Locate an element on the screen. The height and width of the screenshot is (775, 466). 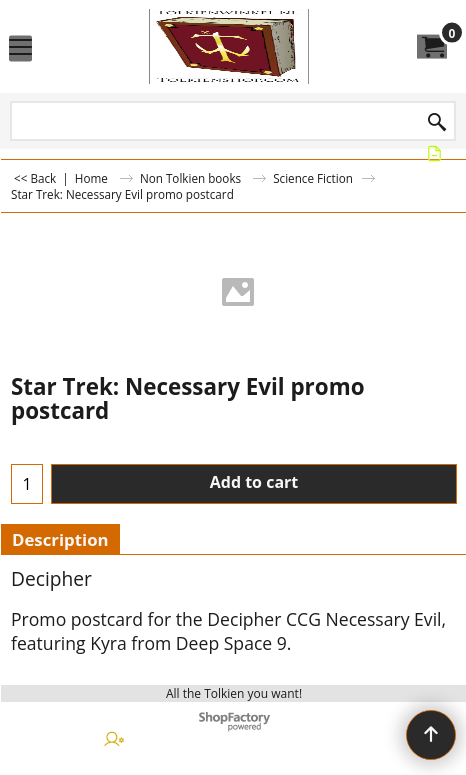
access user settings is located at coordinates (113, 739).